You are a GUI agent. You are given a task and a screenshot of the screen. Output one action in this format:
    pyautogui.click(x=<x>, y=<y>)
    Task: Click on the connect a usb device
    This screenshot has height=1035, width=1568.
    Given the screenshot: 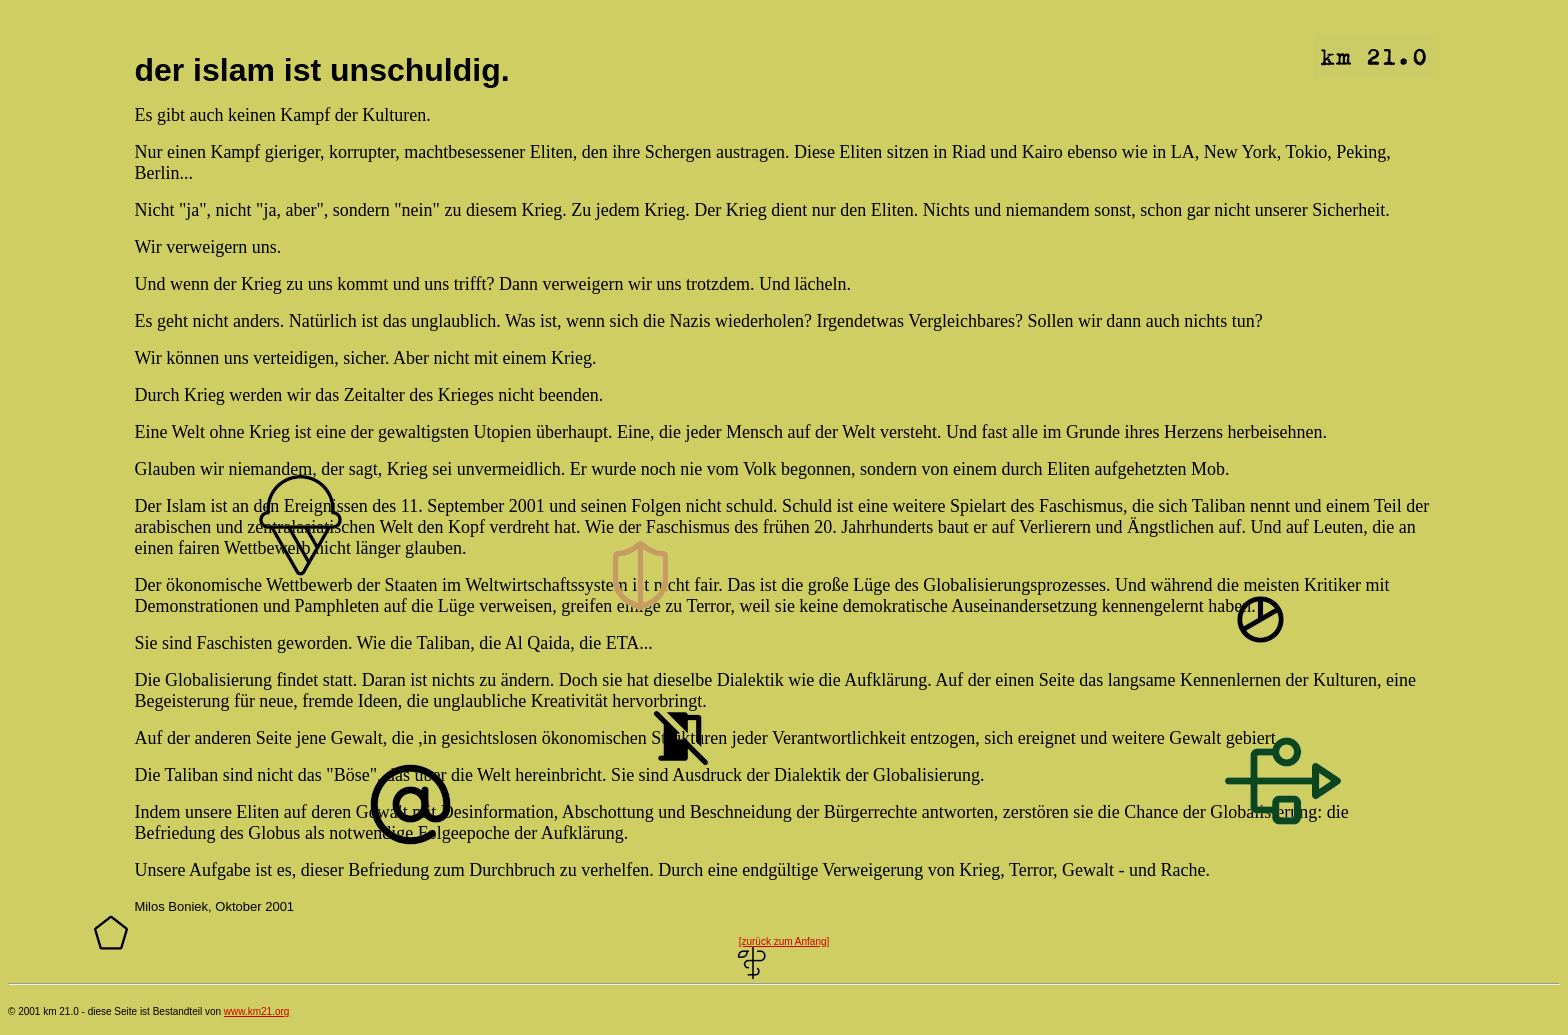 What is the action you would take?
    pyautogui.click(x=1283, y=781)
    